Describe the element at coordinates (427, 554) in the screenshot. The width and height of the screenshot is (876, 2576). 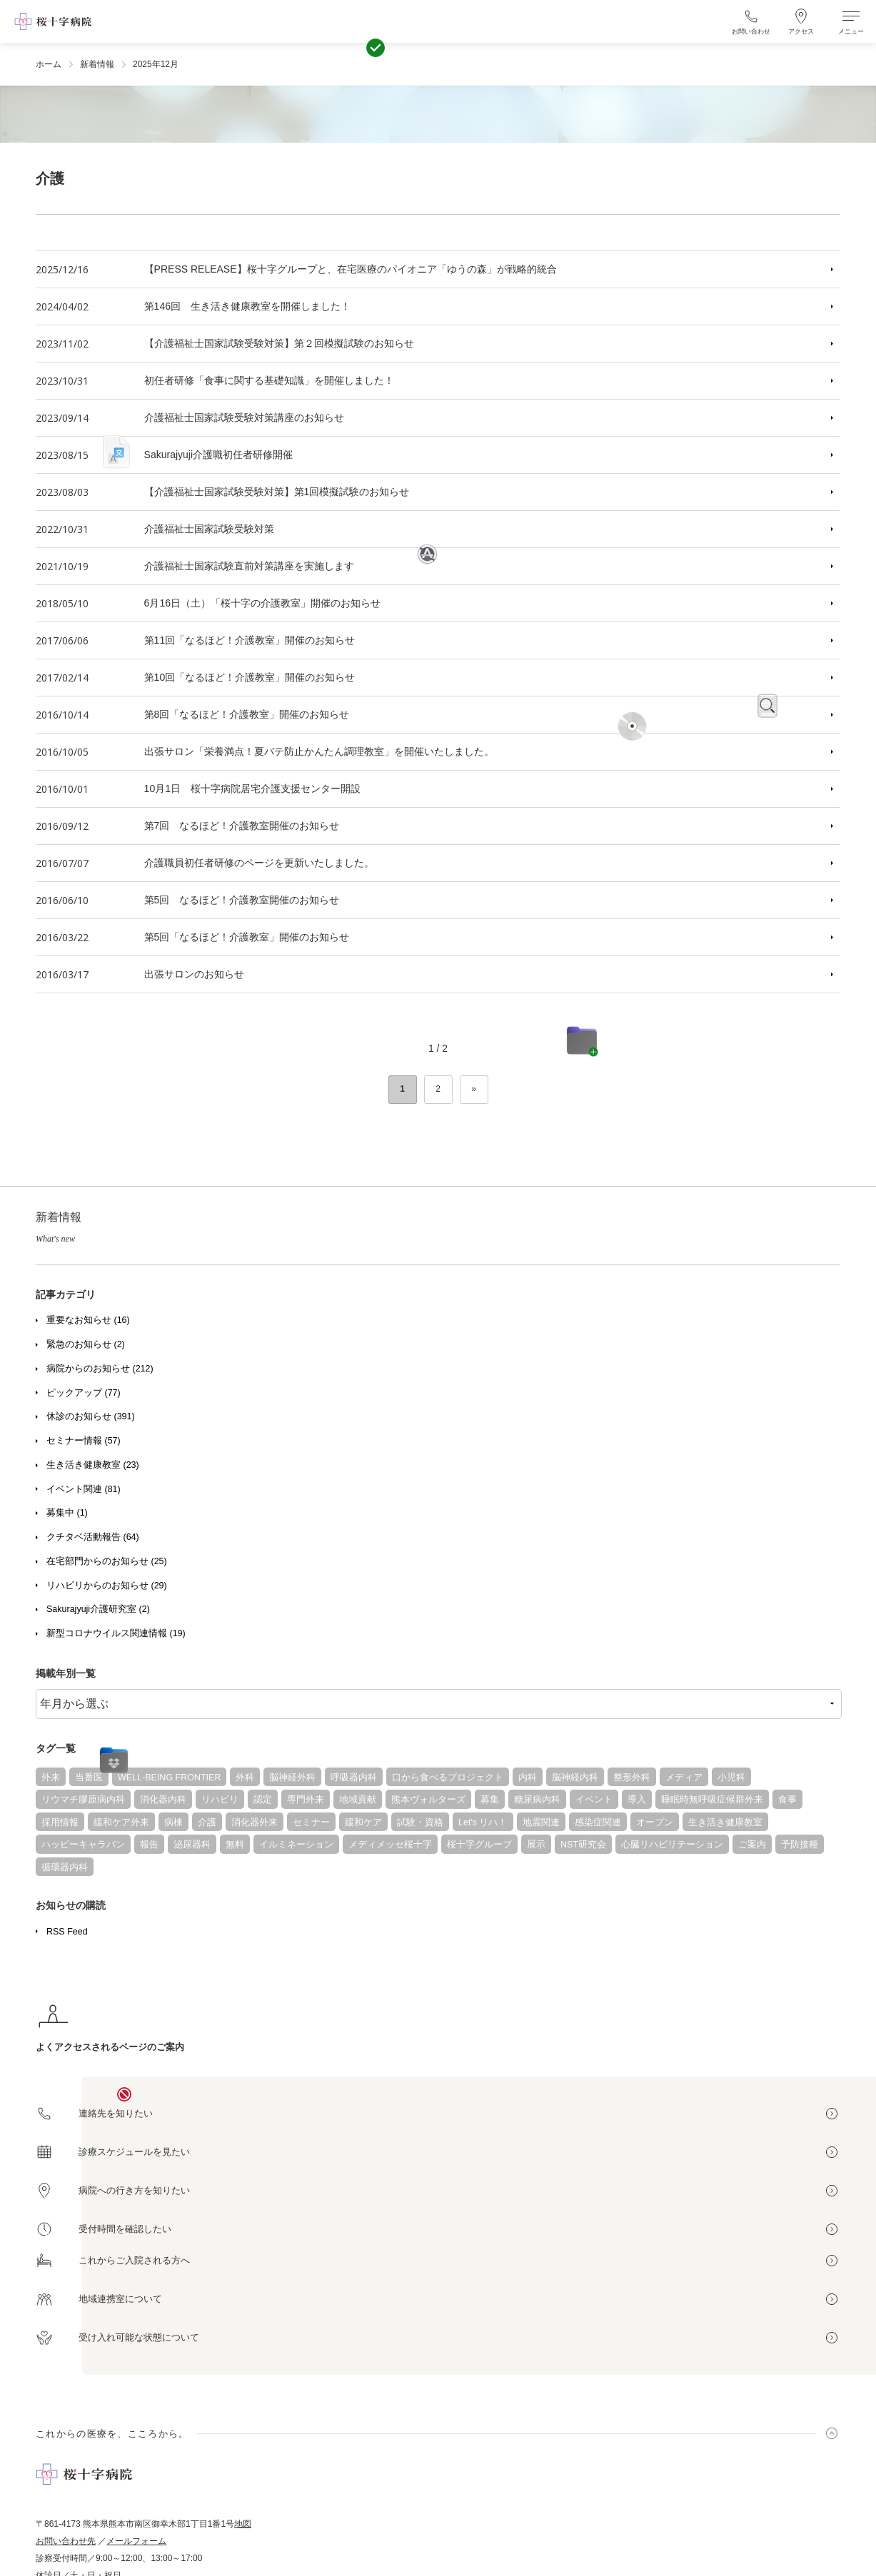
I see `check for and install system updates` at that location.